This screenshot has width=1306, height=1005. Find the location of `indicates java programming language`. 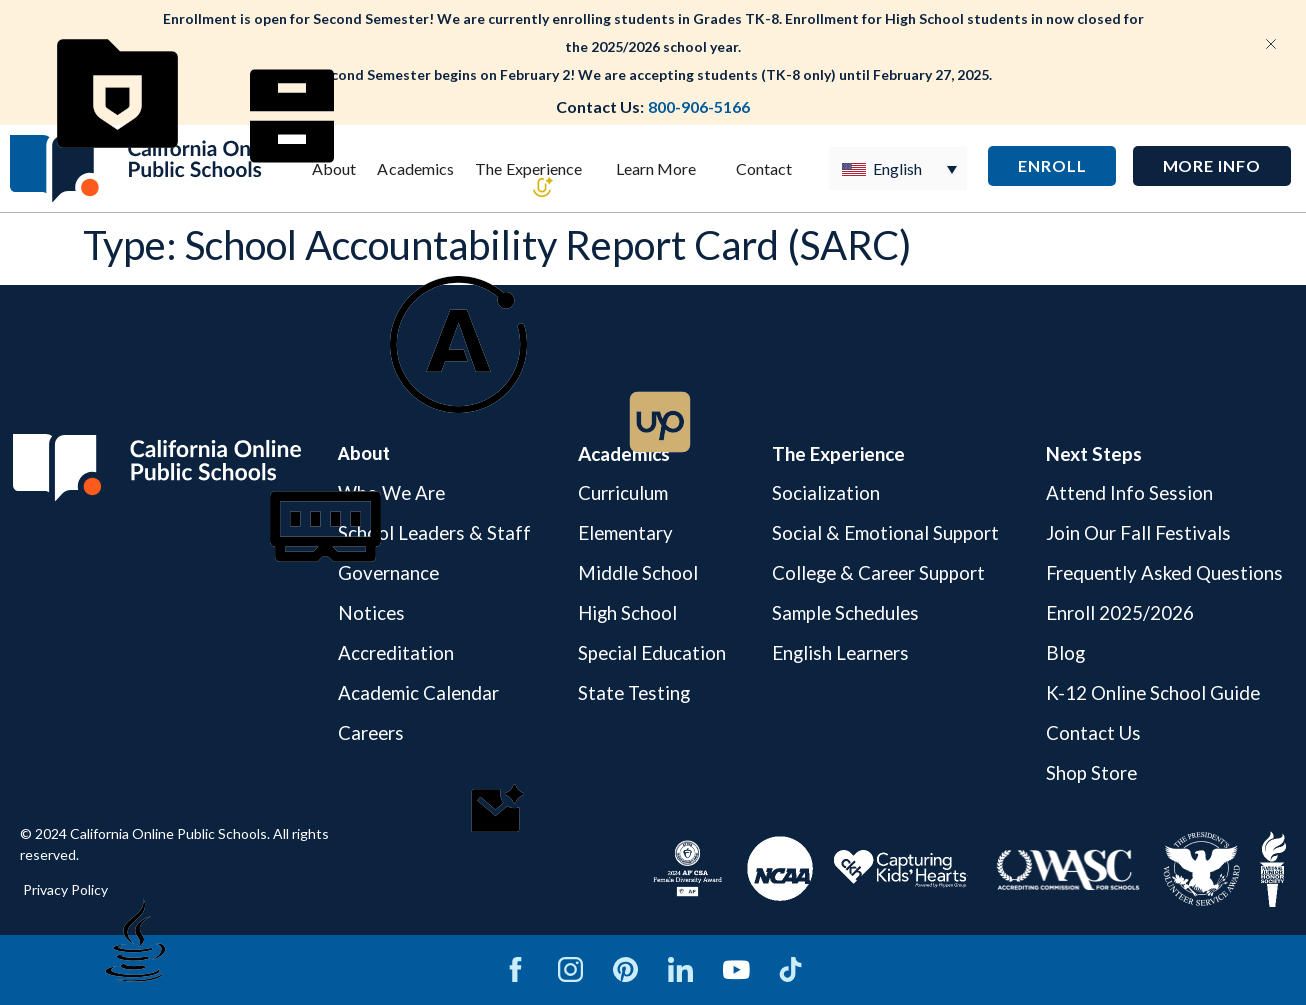

indicates java programming language is located at coordinates (137, 944).